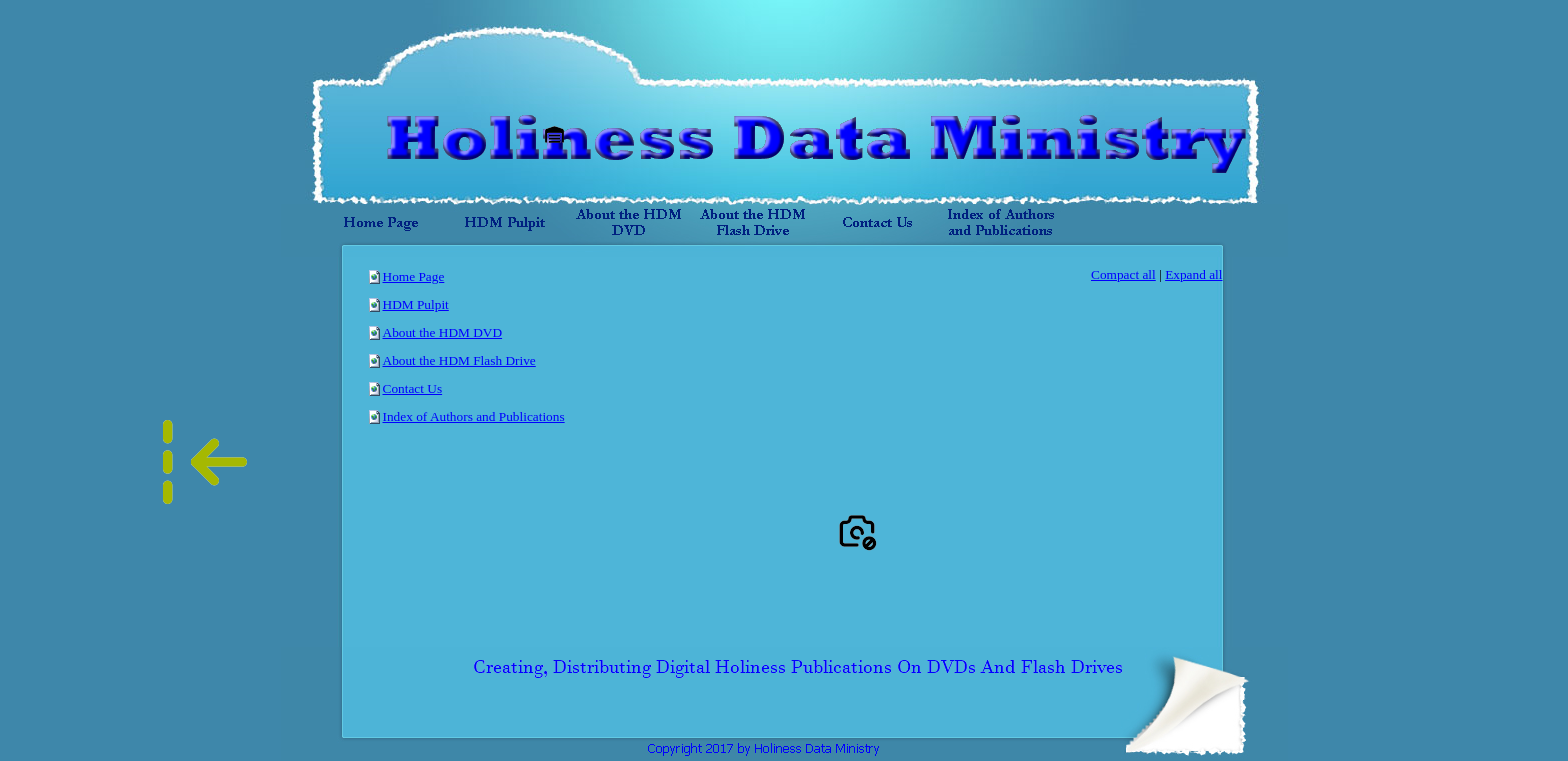 This screenshot has width=1568, height=761. I want to click on cancel photo capture, so click(857, 531).